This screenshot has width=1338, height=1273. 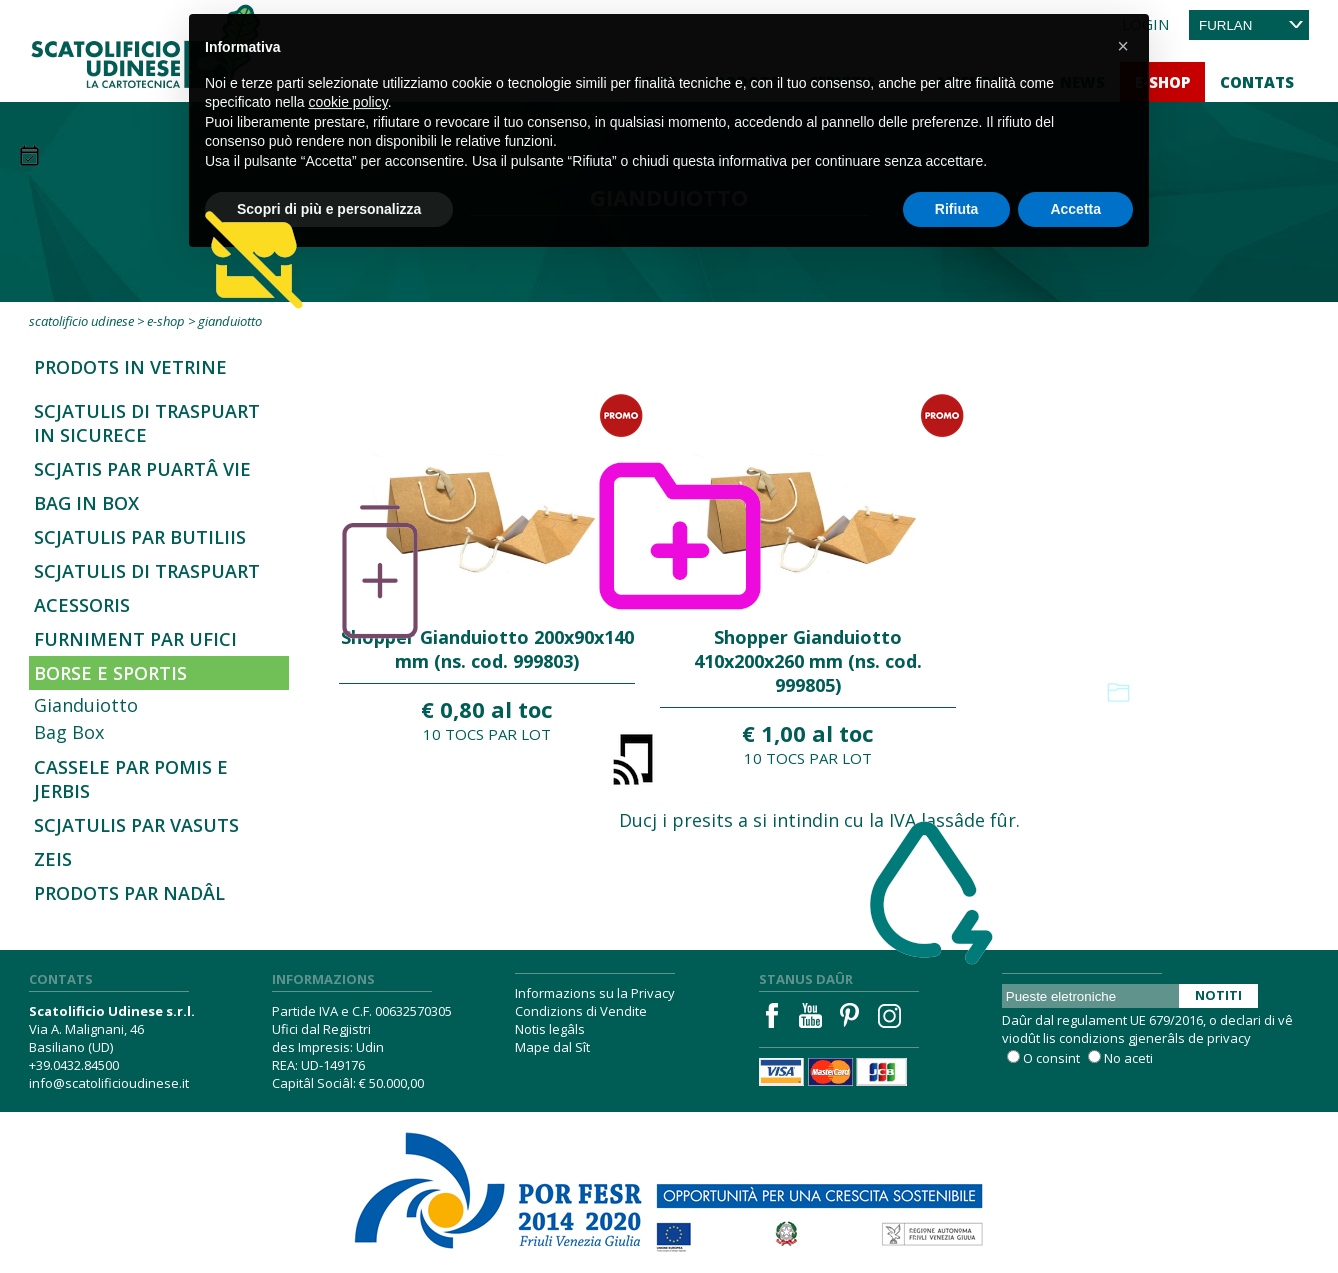 I want to click on indicates a store or shop is closed, so click(x=254, y=260).